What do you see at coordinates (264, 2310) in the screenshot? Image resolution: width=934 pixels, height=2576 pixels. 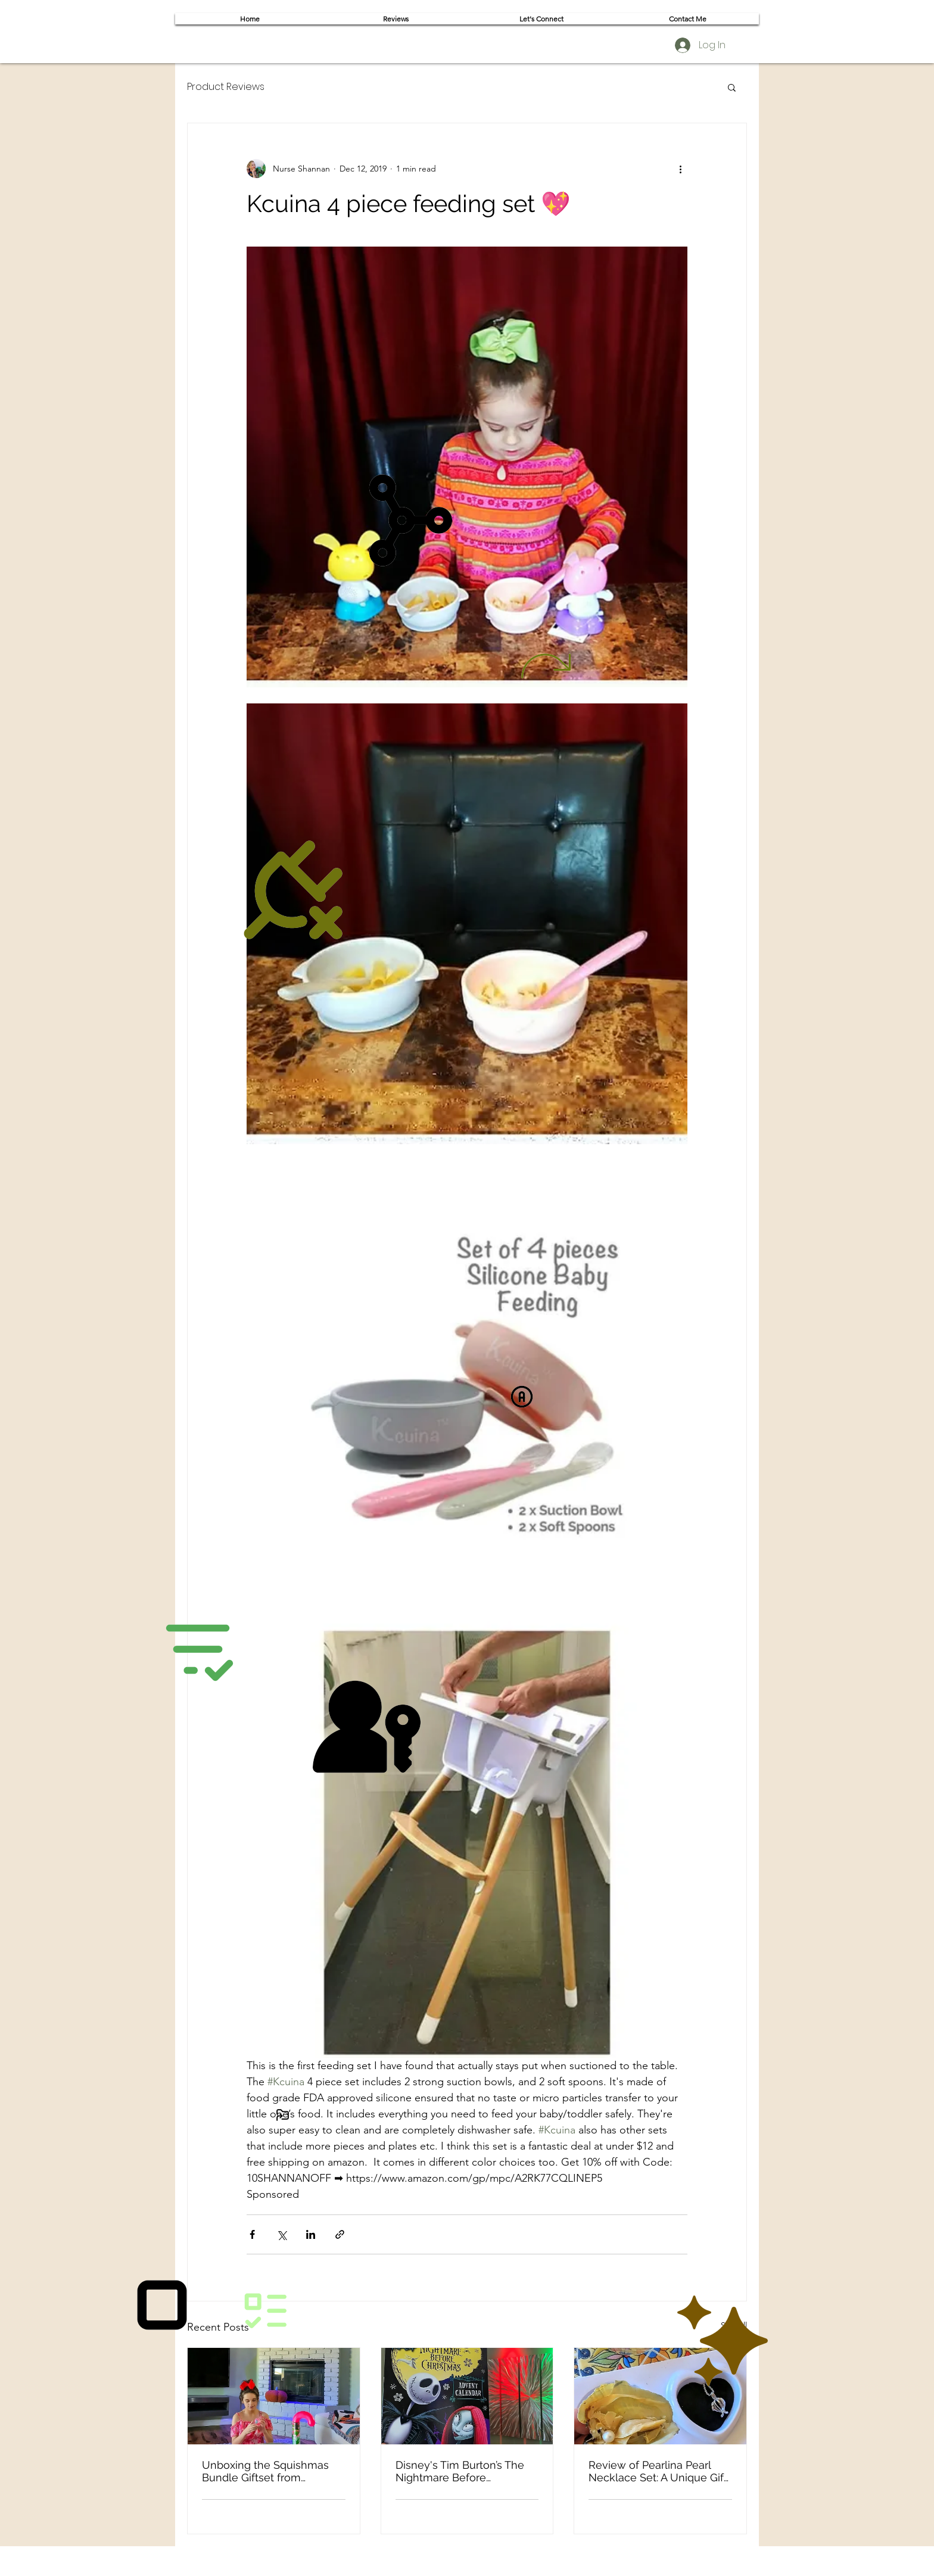 I see `view task list or checklist` at bounding box center [264, 2310].